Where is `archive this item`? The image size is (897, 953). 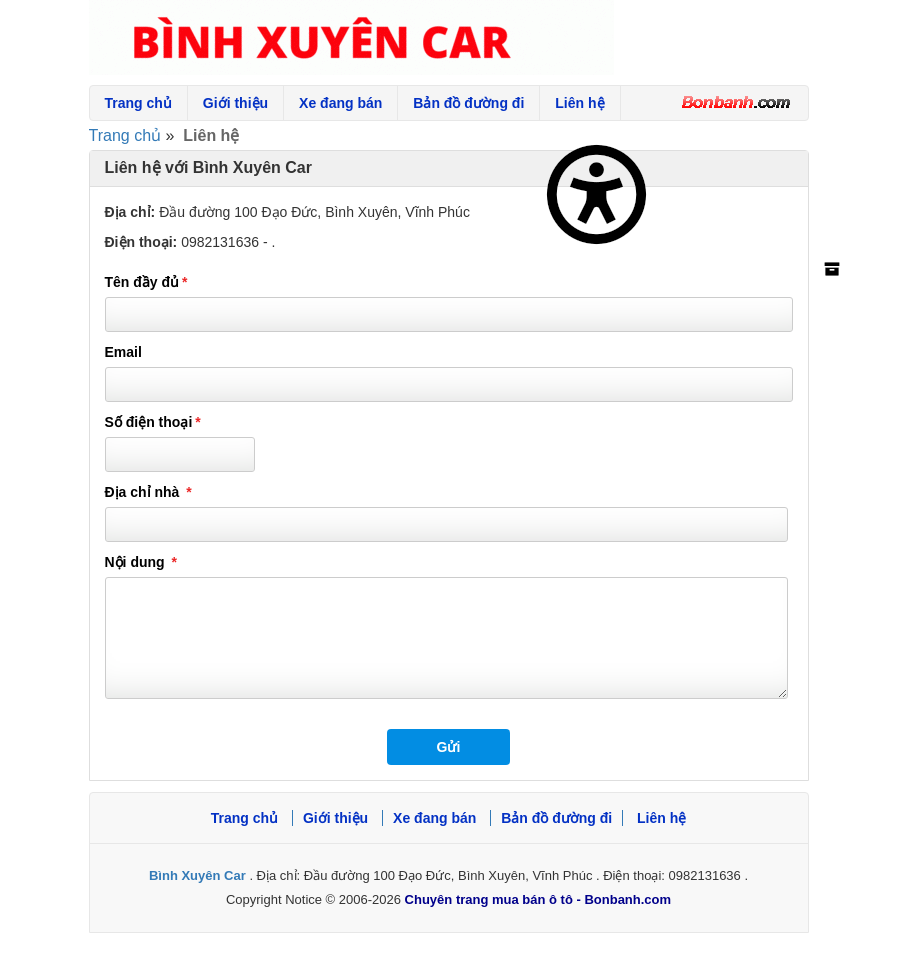
archive this item is located at coordinates (832, 269).